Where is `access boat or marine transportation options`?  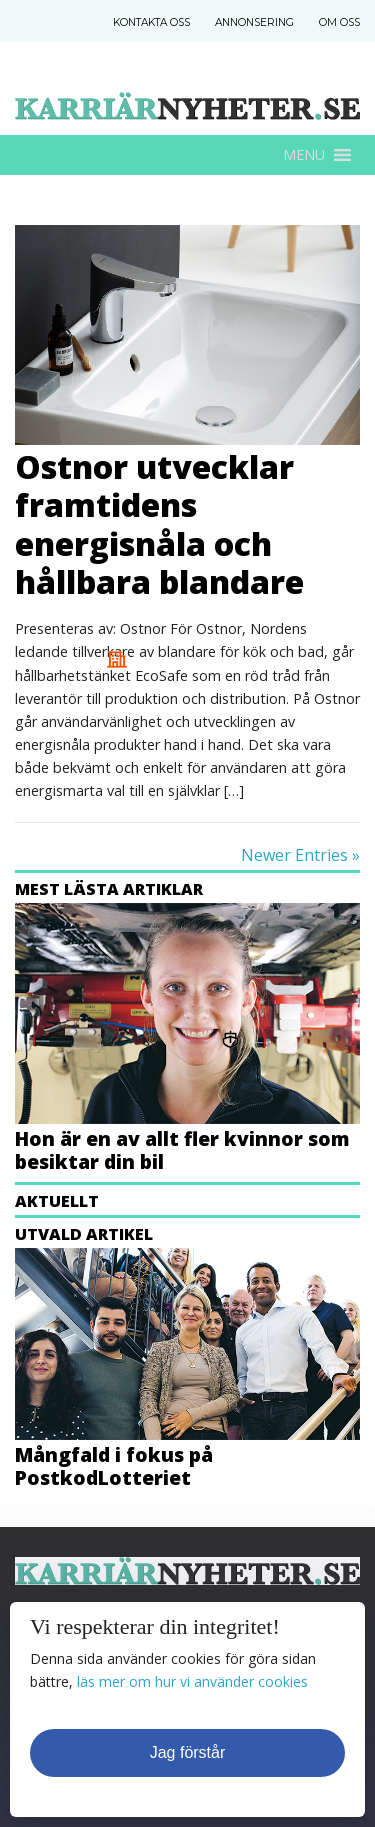
access boat or marine transportation options is located at coordinates (230, 1039).